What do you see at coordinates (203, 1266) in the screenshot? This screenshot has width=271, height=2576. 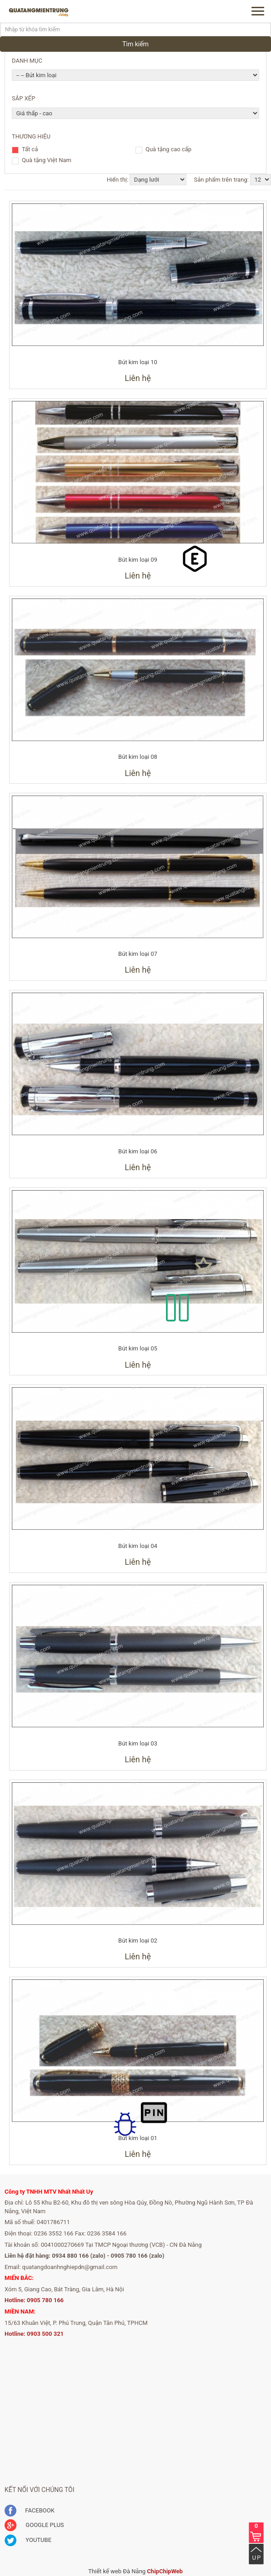 I see `add item to favorites` at bounding box center [203, 1266].